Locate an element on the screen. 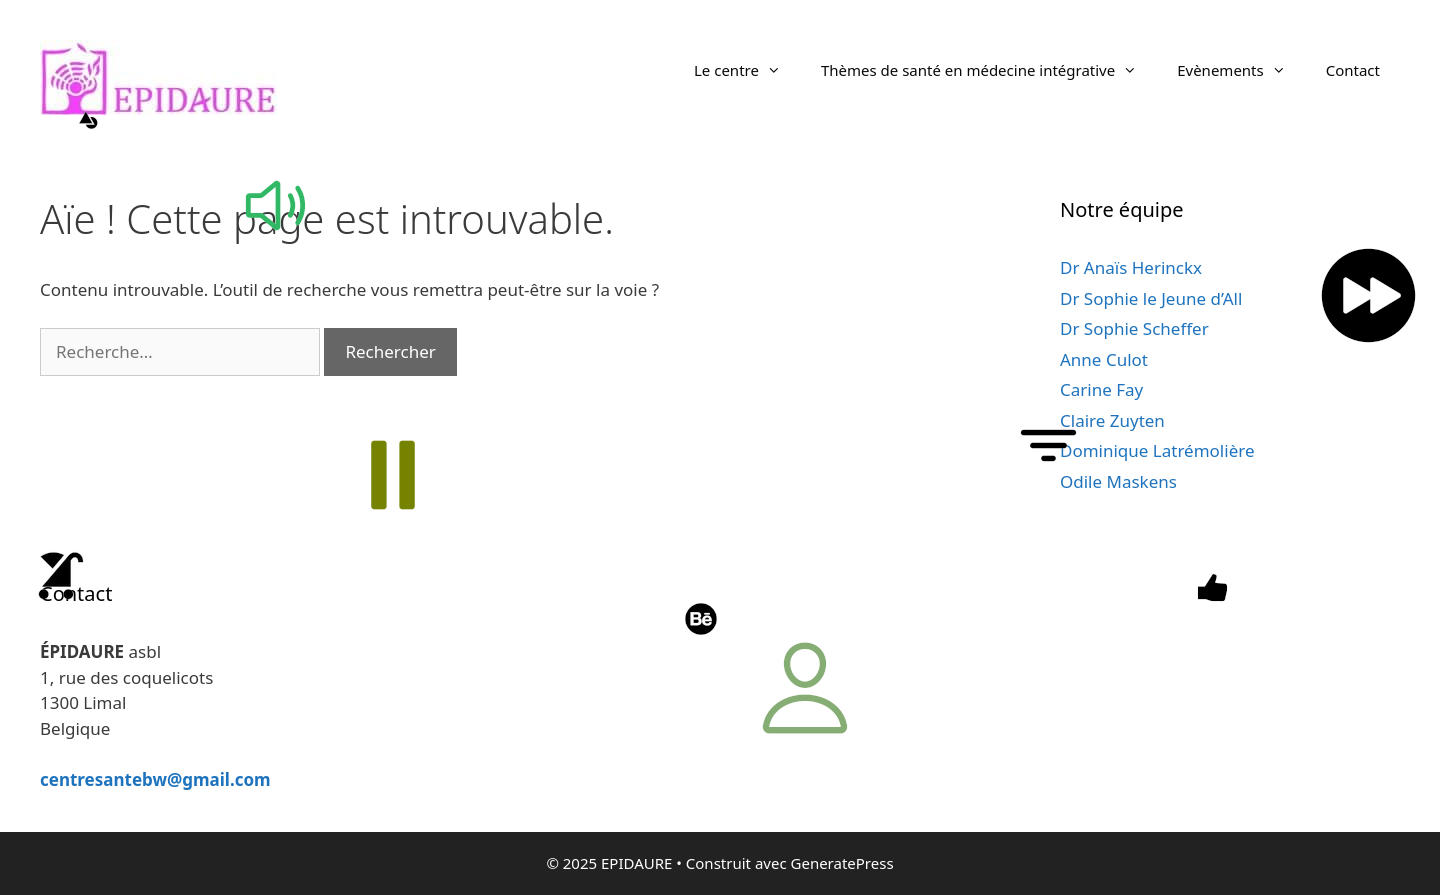  skip forward to the next track is located at coordinates (1368, 295).